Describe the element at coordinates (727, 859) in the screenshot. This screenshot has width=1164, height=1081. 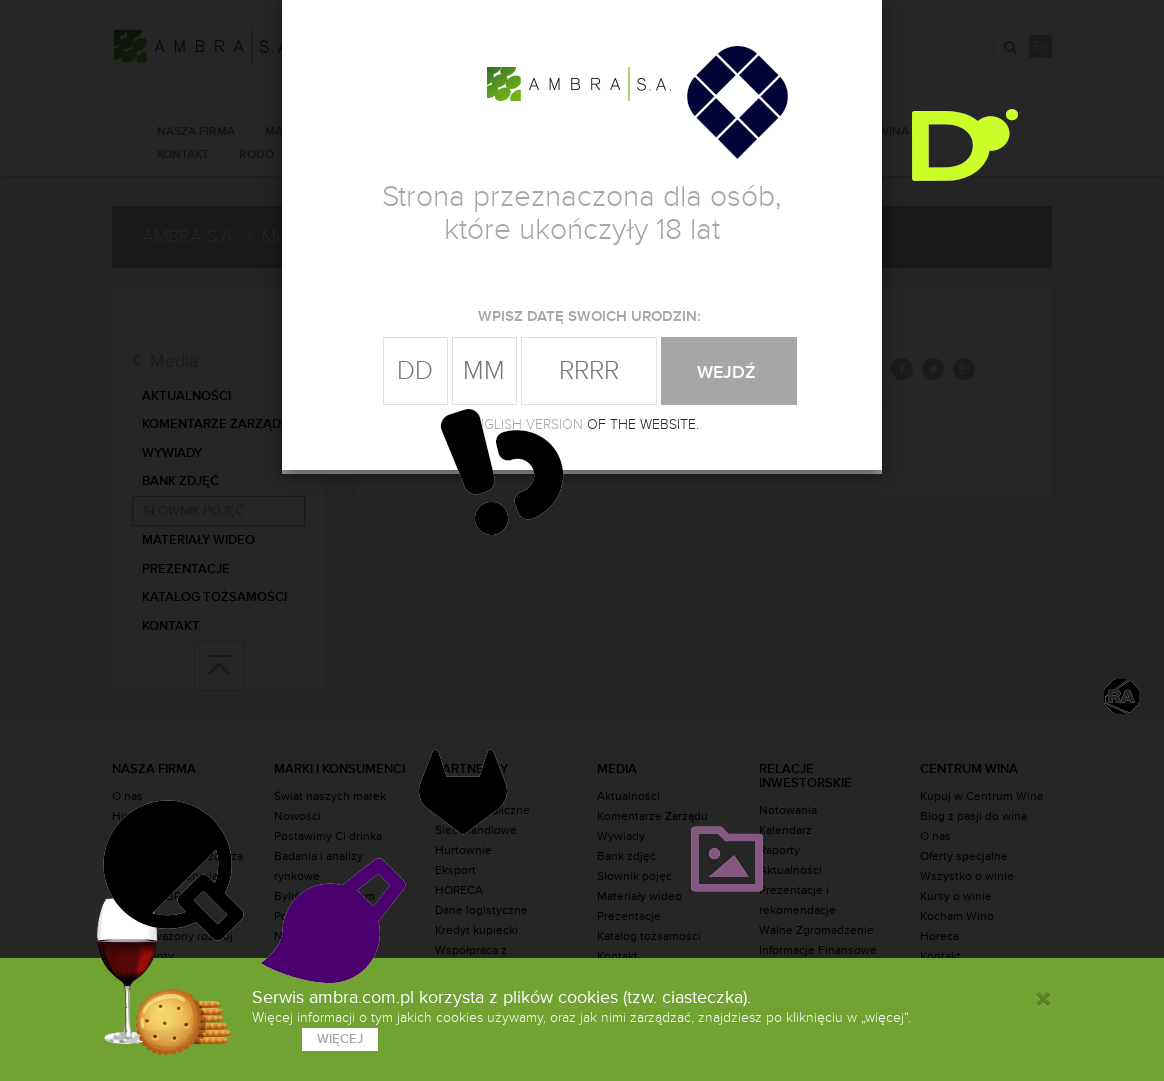
I see `open photo or image folder` at that location.